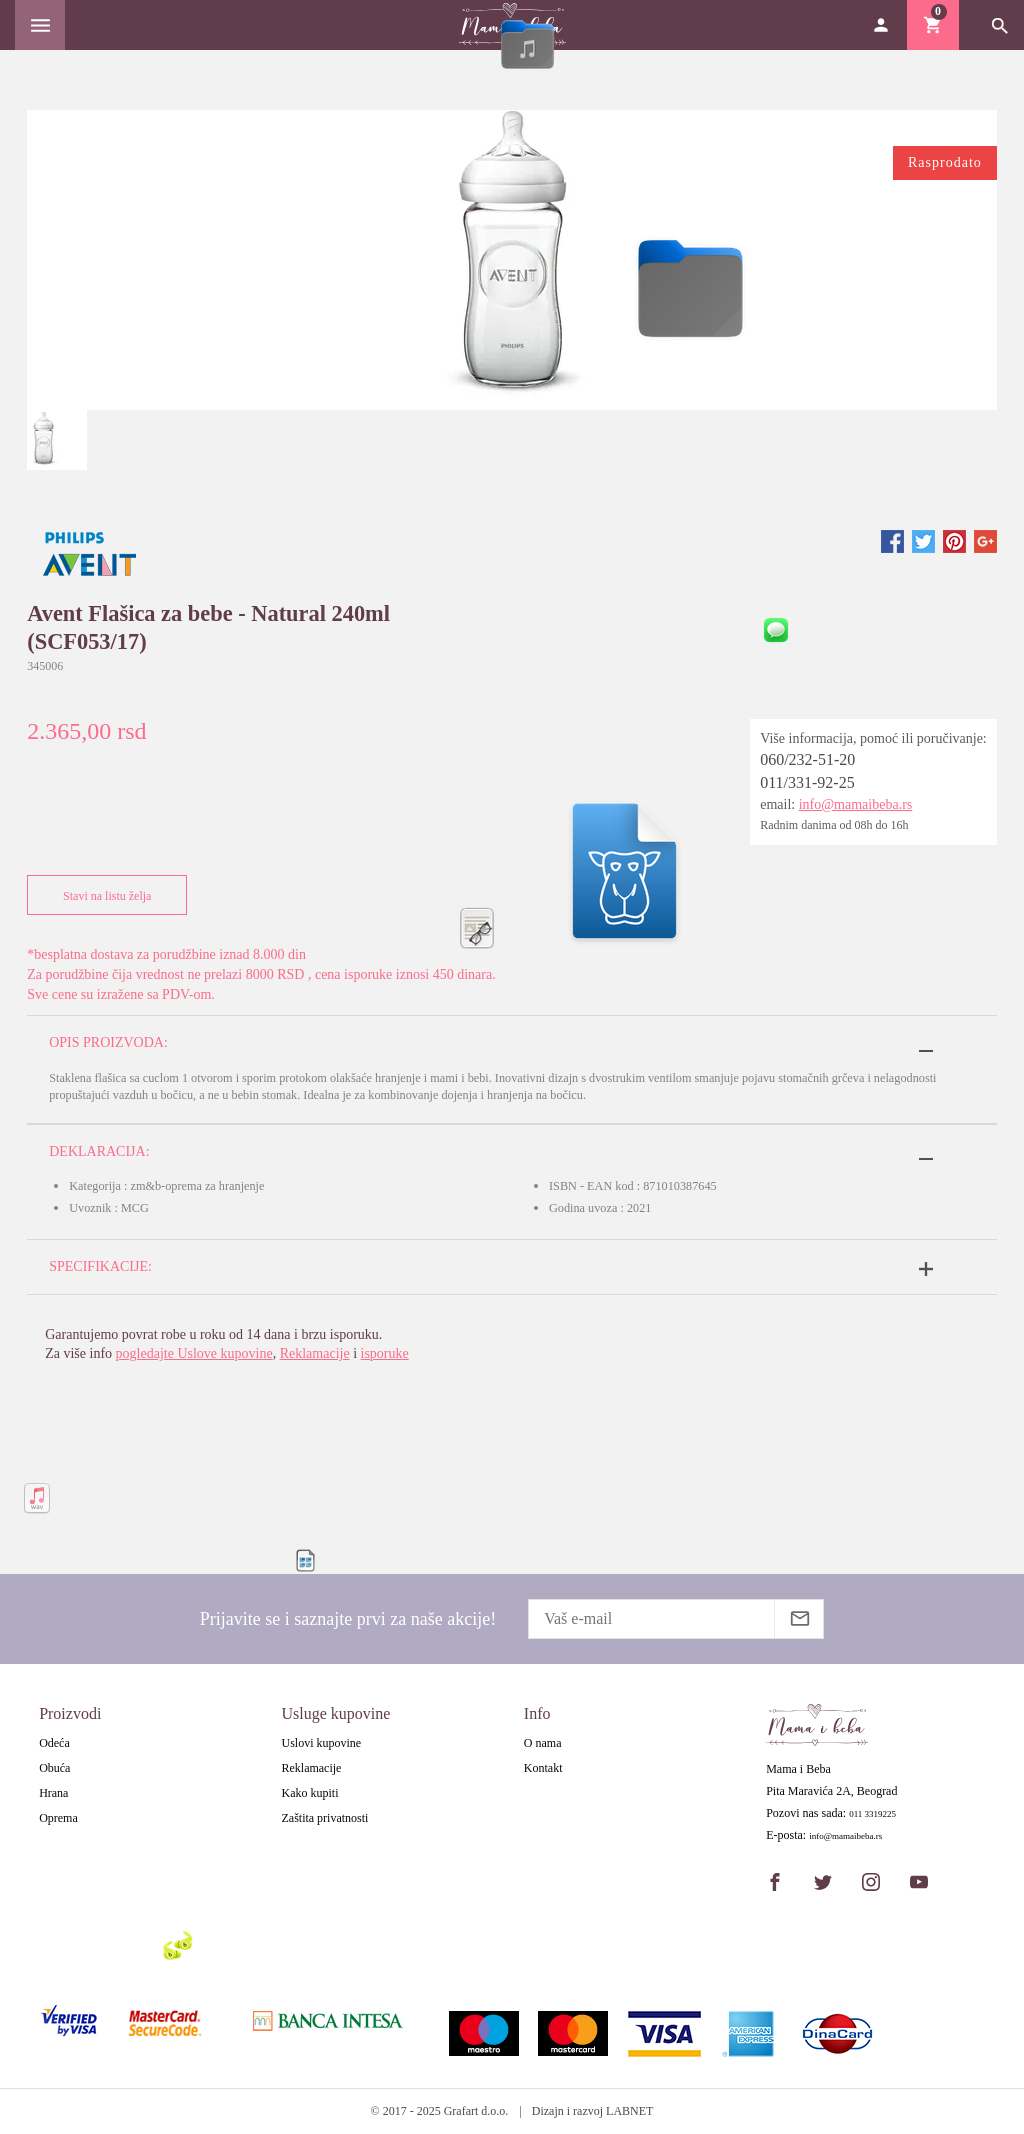  What do you see at coordinates (776, 630) in the screenshot?
I see `open the messages app` at bounding box center [776, 630].